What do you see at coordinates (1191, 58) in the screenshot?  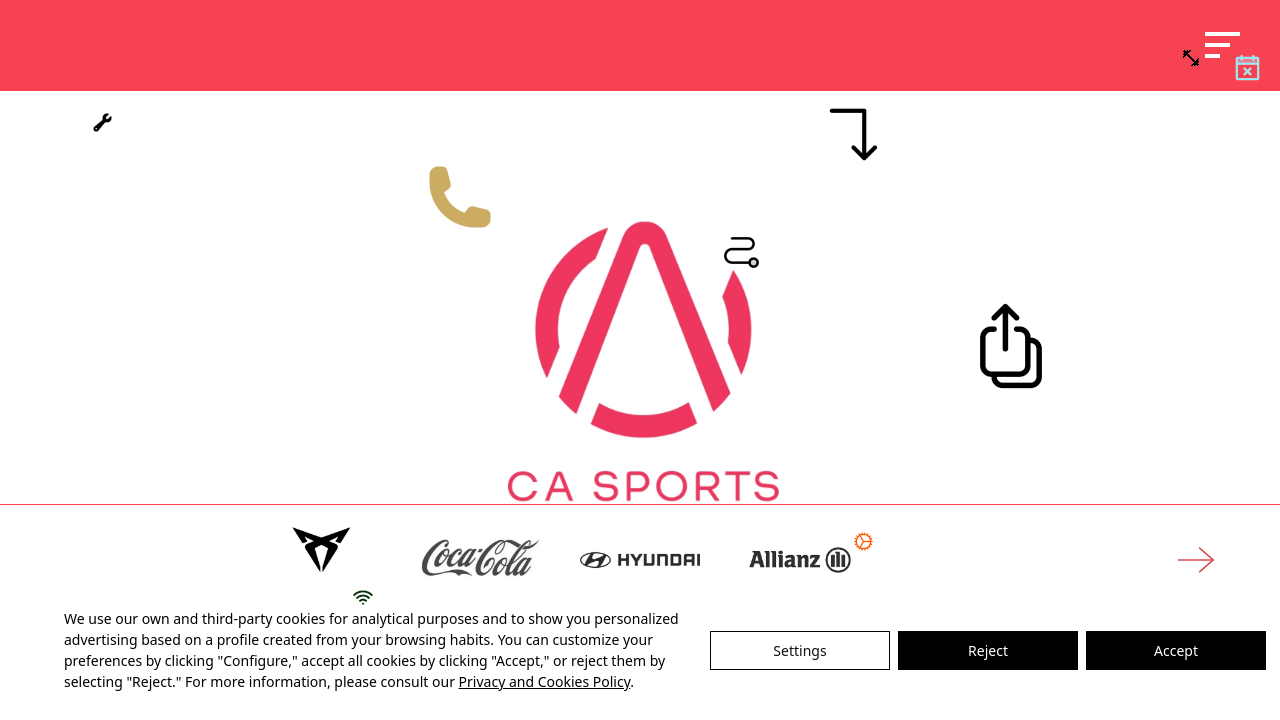 I see `access fitness or workout features` at bounding box center [1191, 58].